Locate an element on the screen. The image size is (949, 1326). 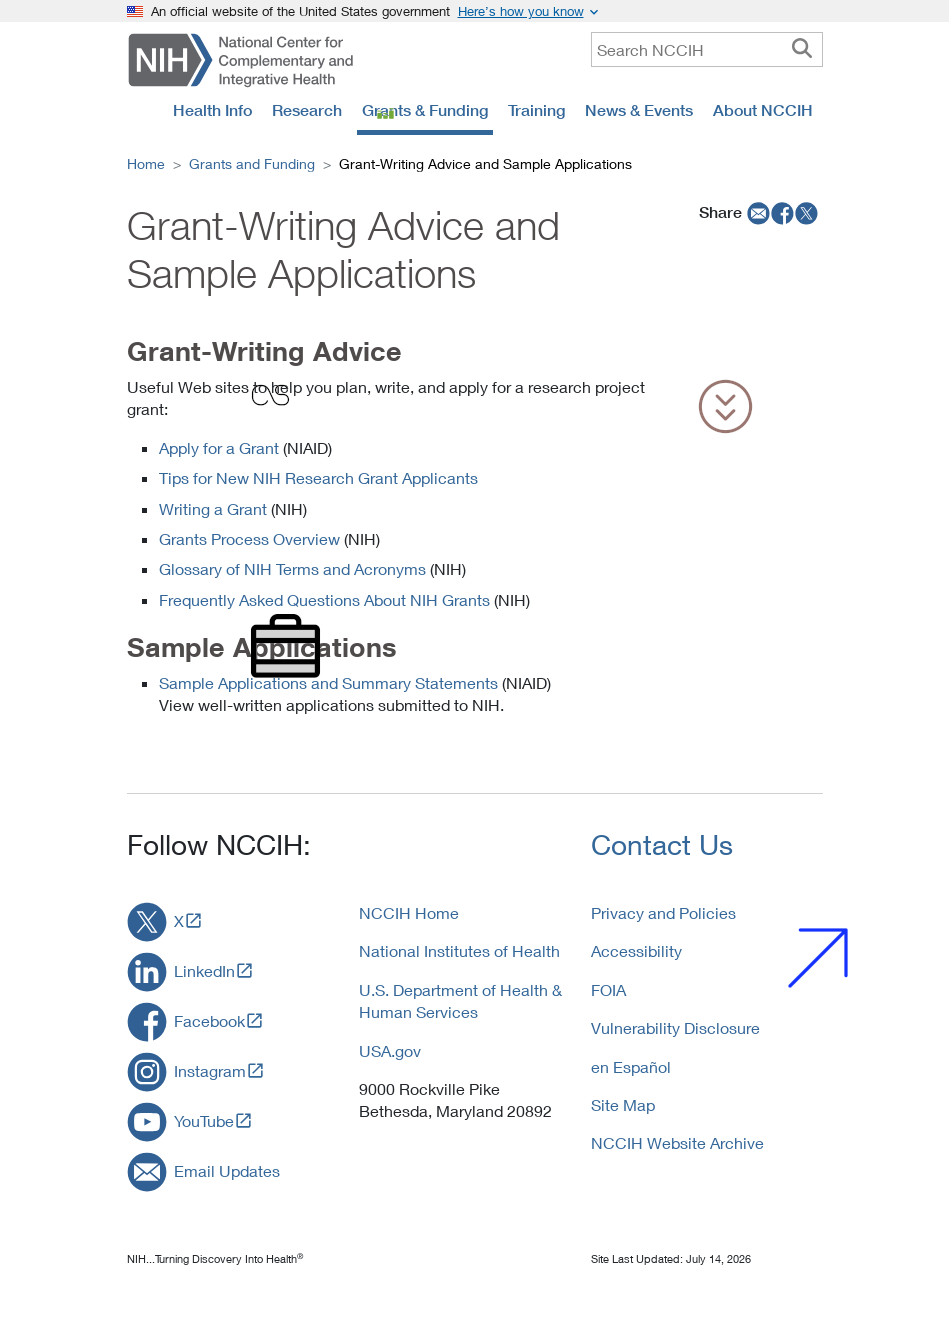
open link in new tab or window is located at coordinates (818, 958).